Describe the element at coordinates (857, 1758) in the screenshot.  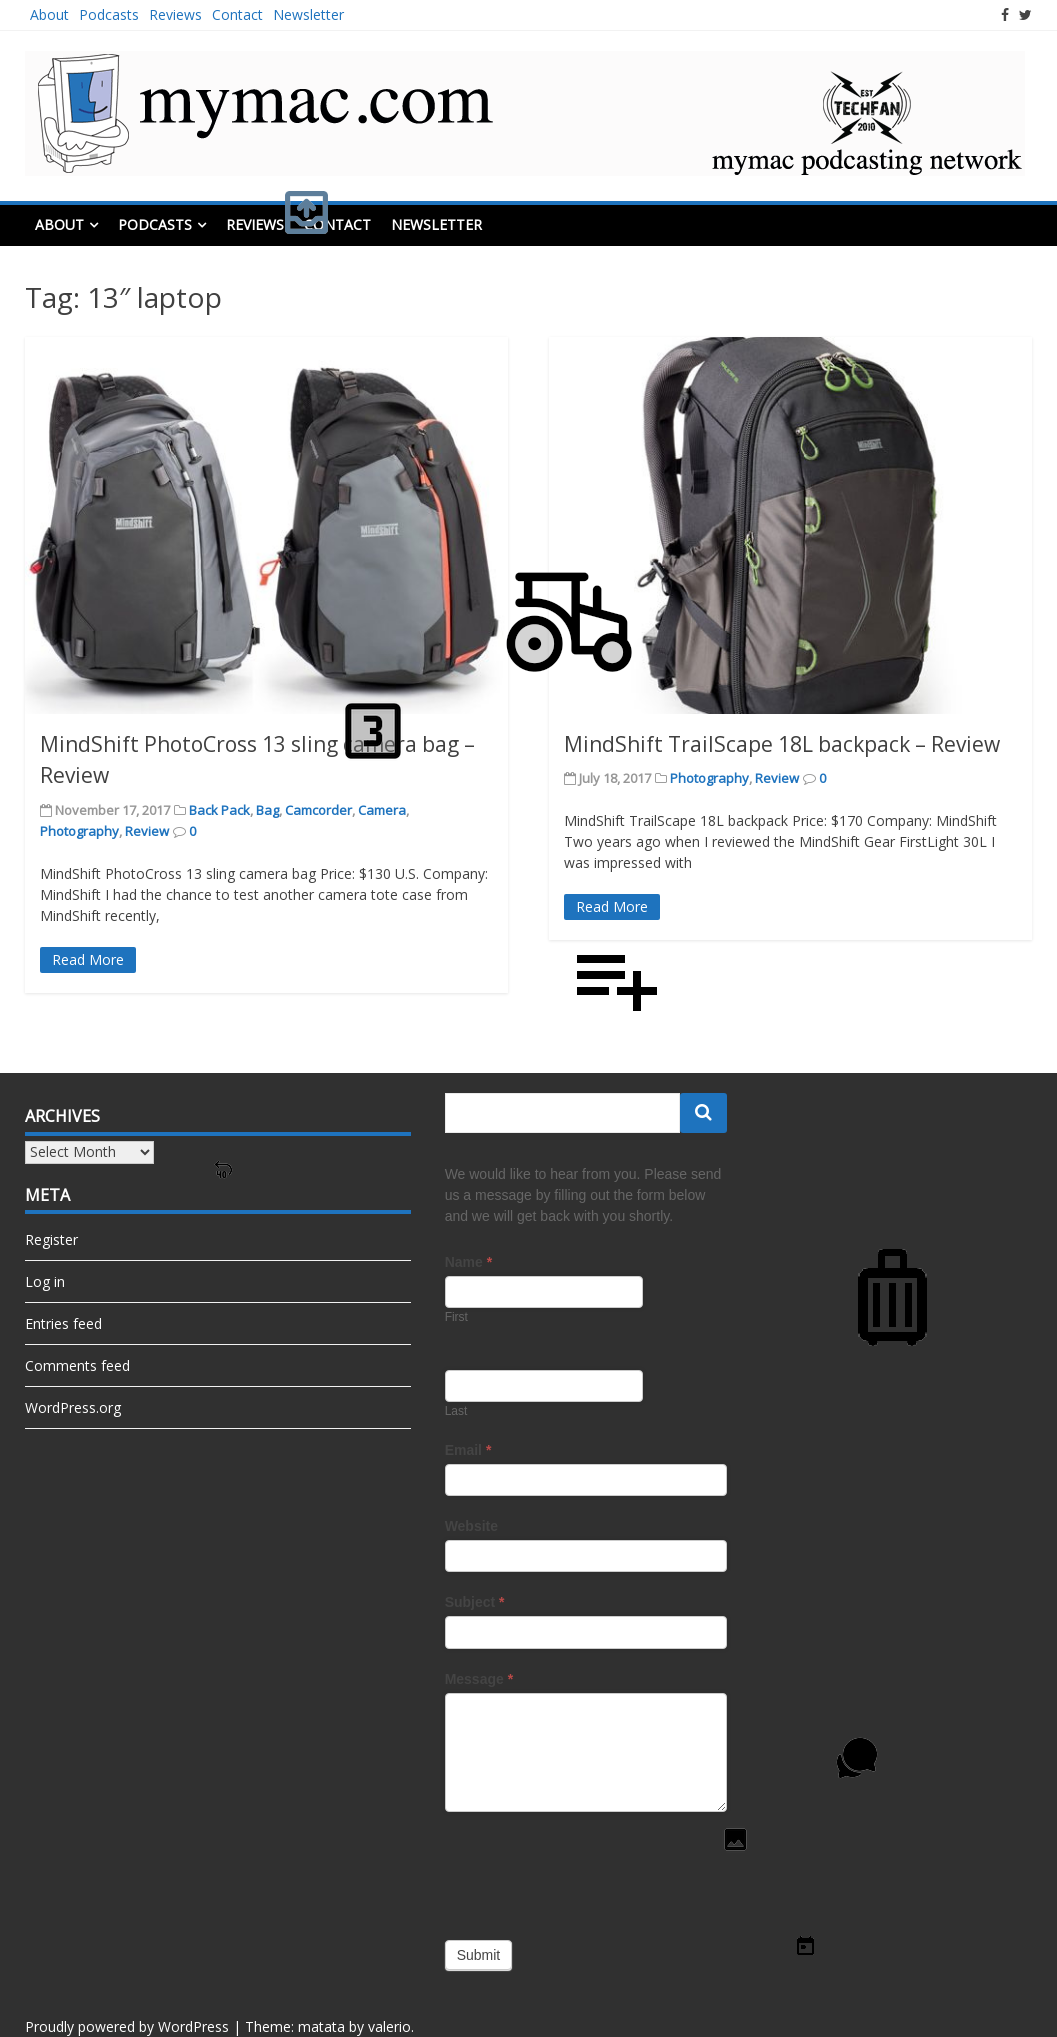
I see `open messaging or chat` at that location.